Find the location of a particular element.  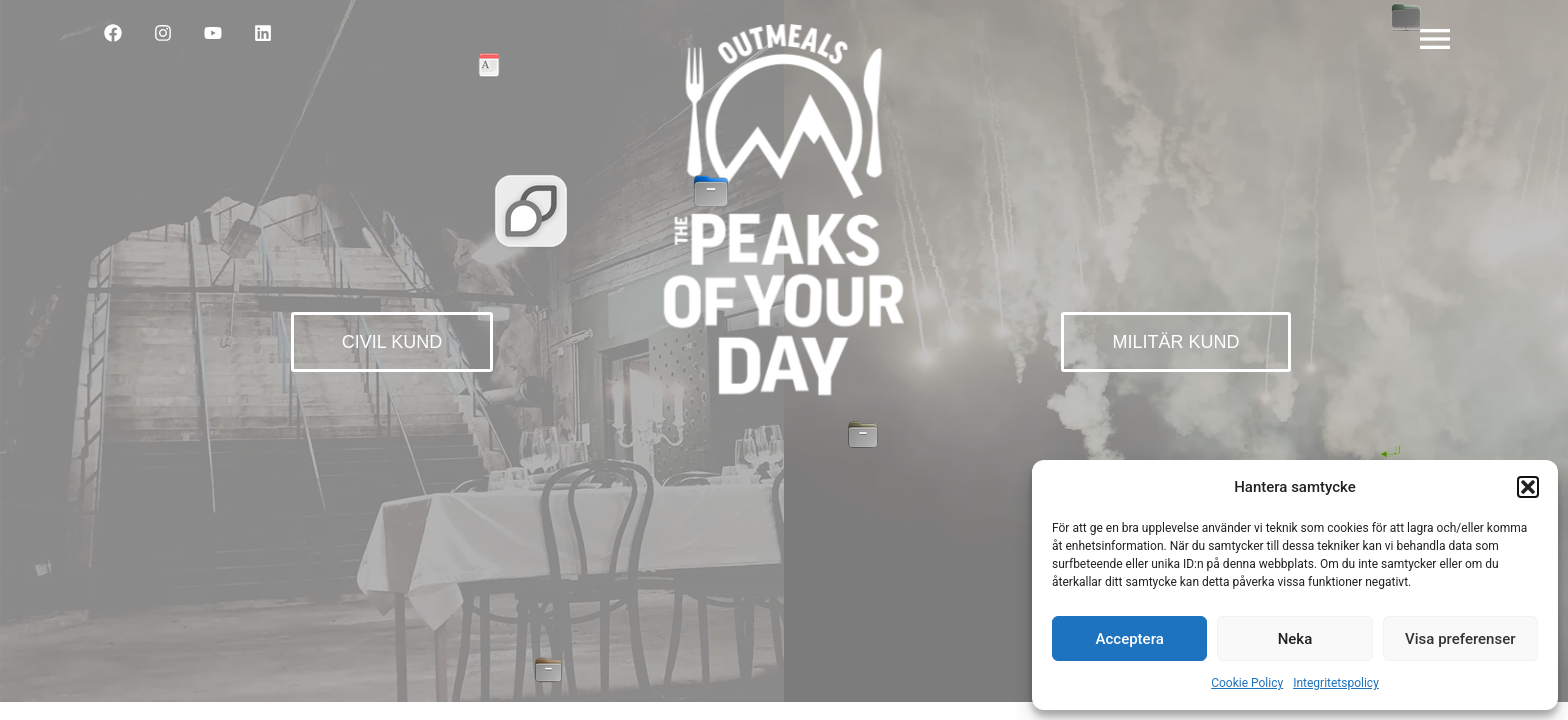

launch the korora linux distribution app is located at coordinates (531, 211).